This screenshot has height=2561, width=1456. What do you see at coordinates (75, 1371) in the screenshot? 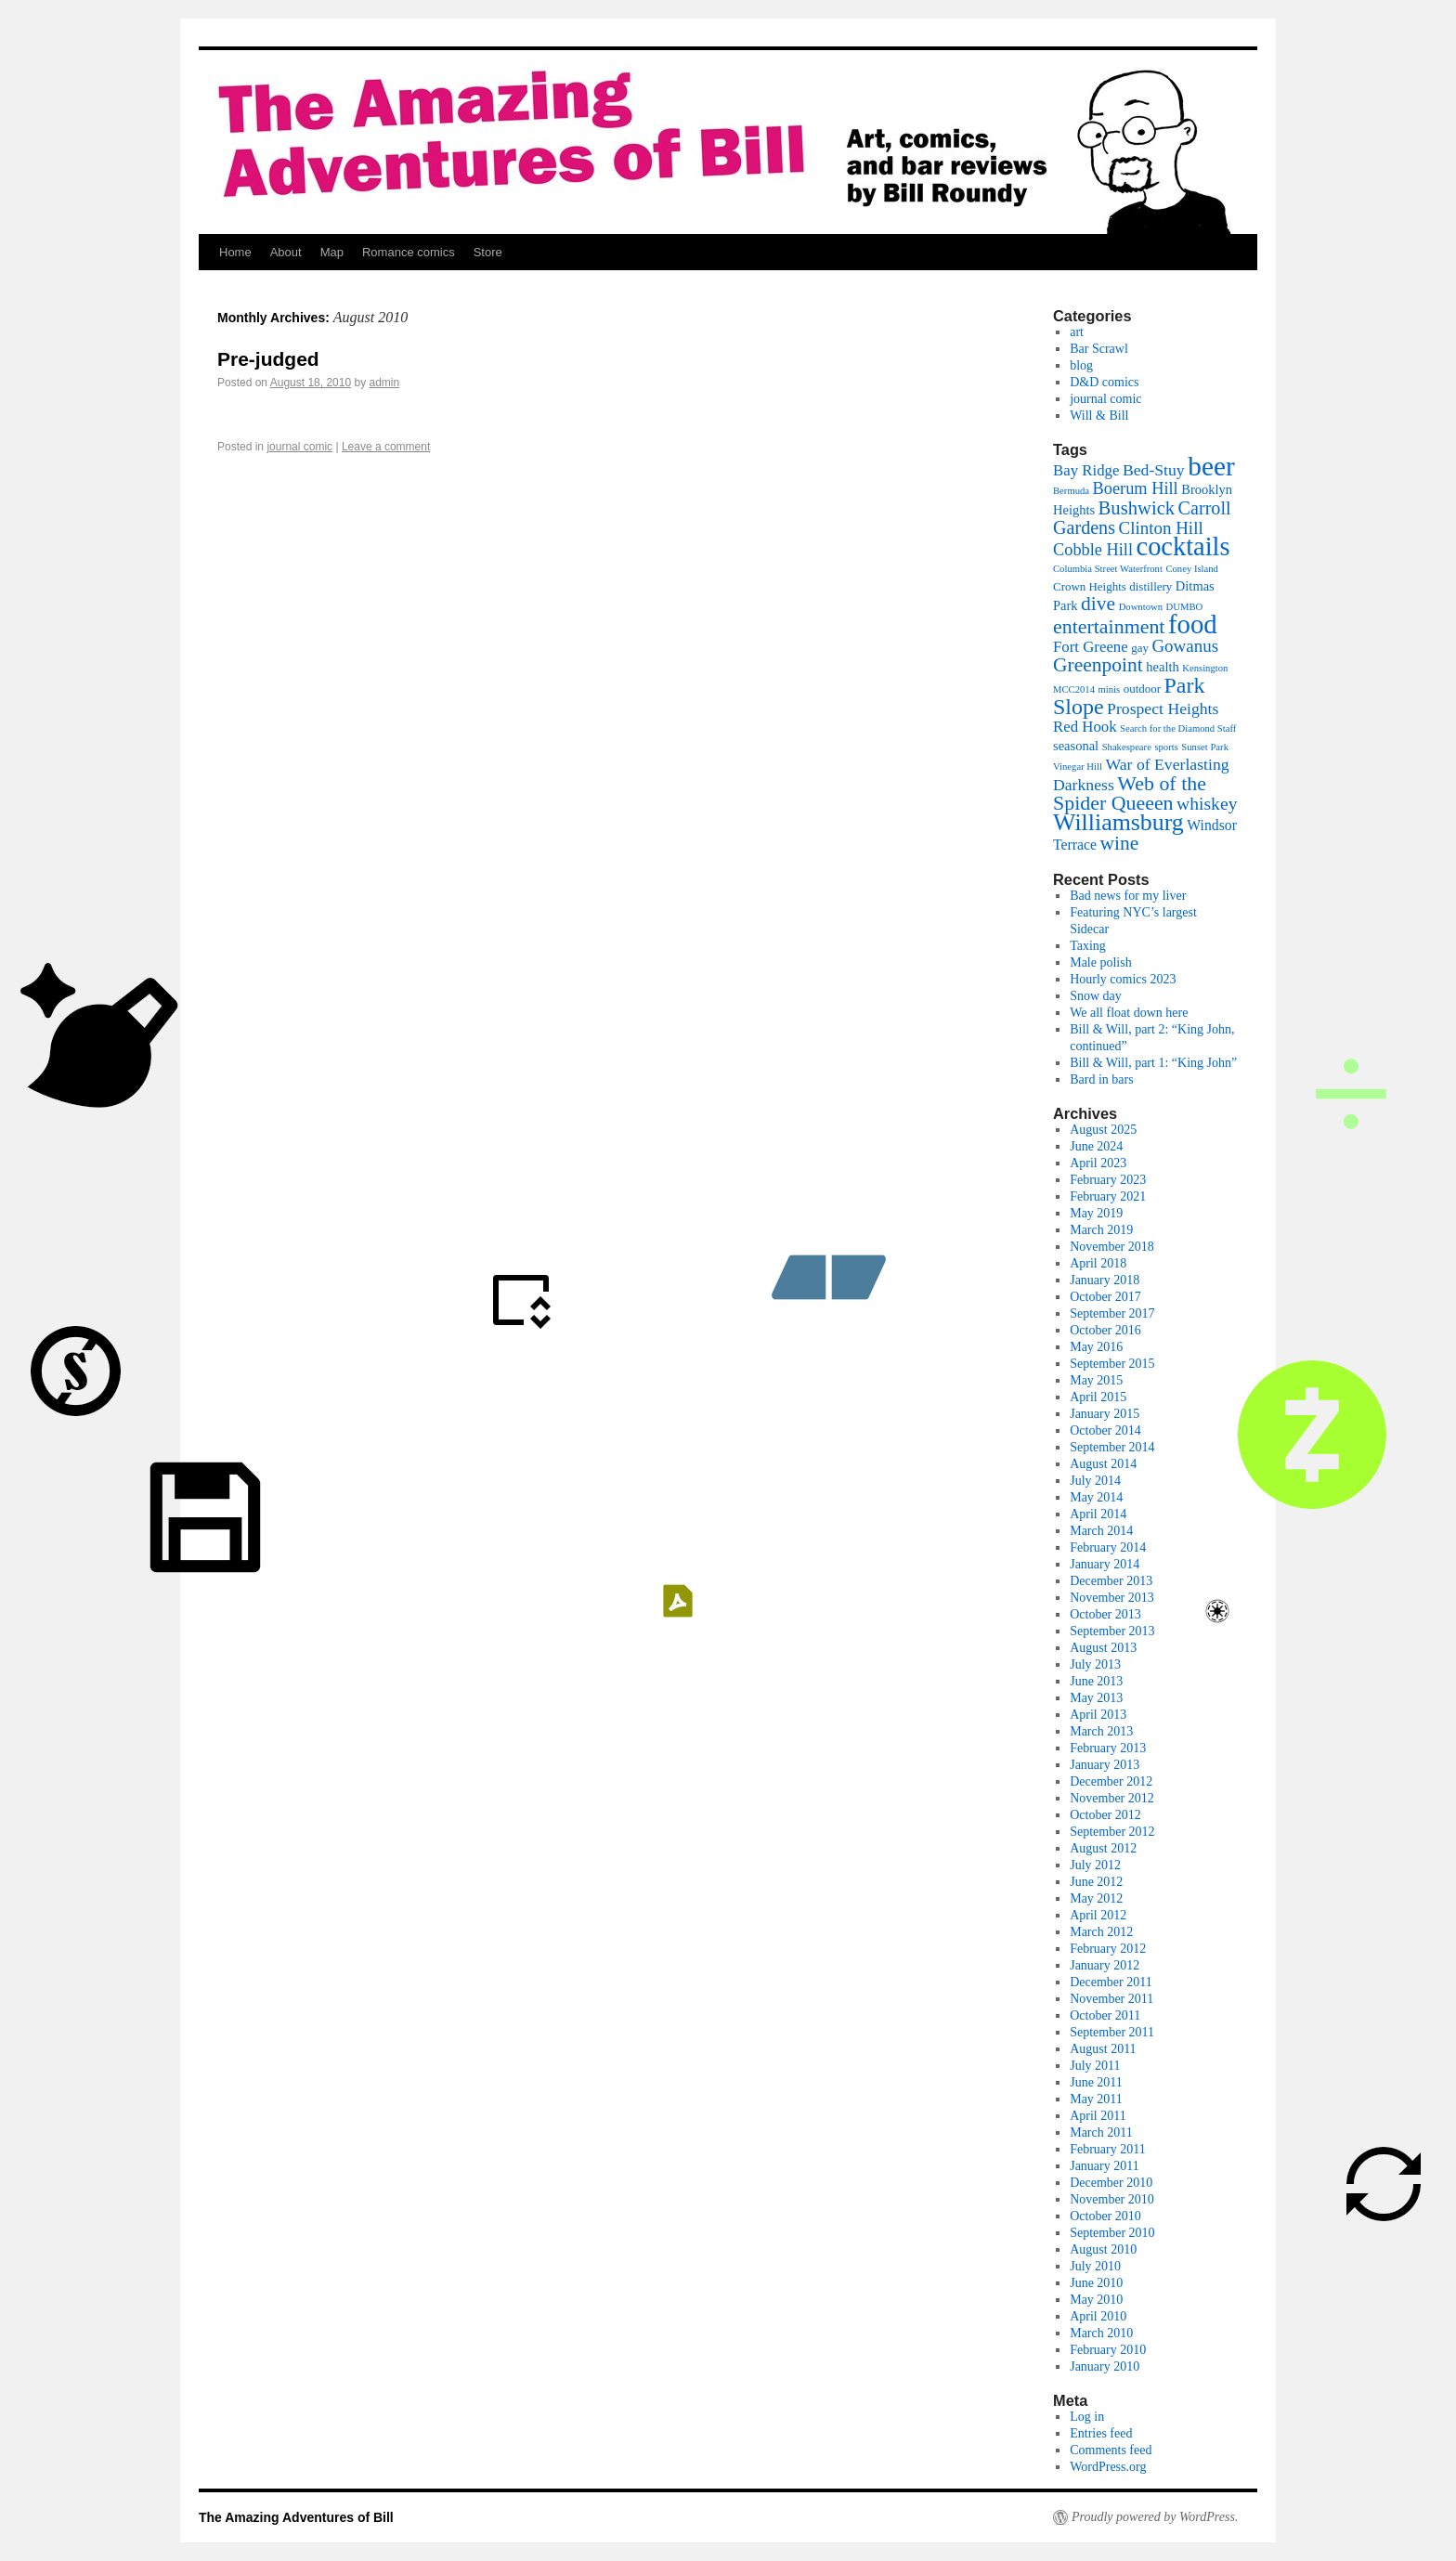
I see `visit the StopStalk competitive programming platform` at bounding box center [75, 1371].